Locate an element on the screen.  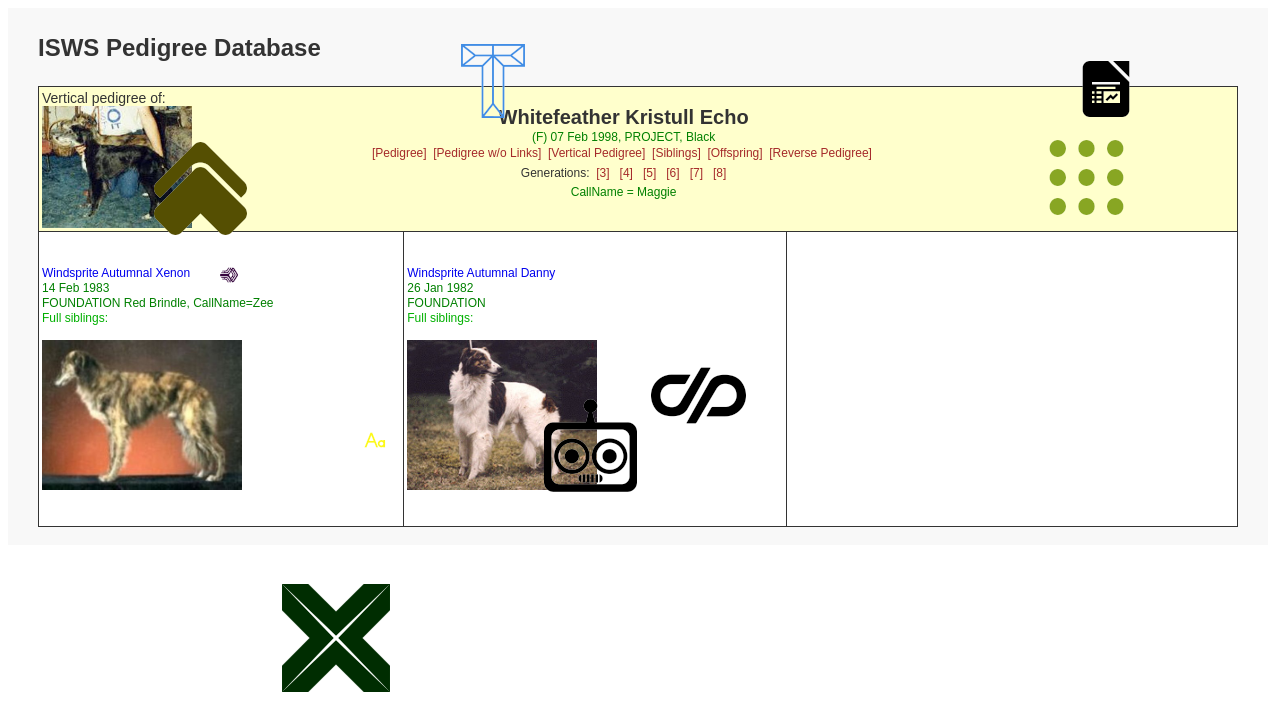
palo alto software company logo is located at coordinates (200, 188).